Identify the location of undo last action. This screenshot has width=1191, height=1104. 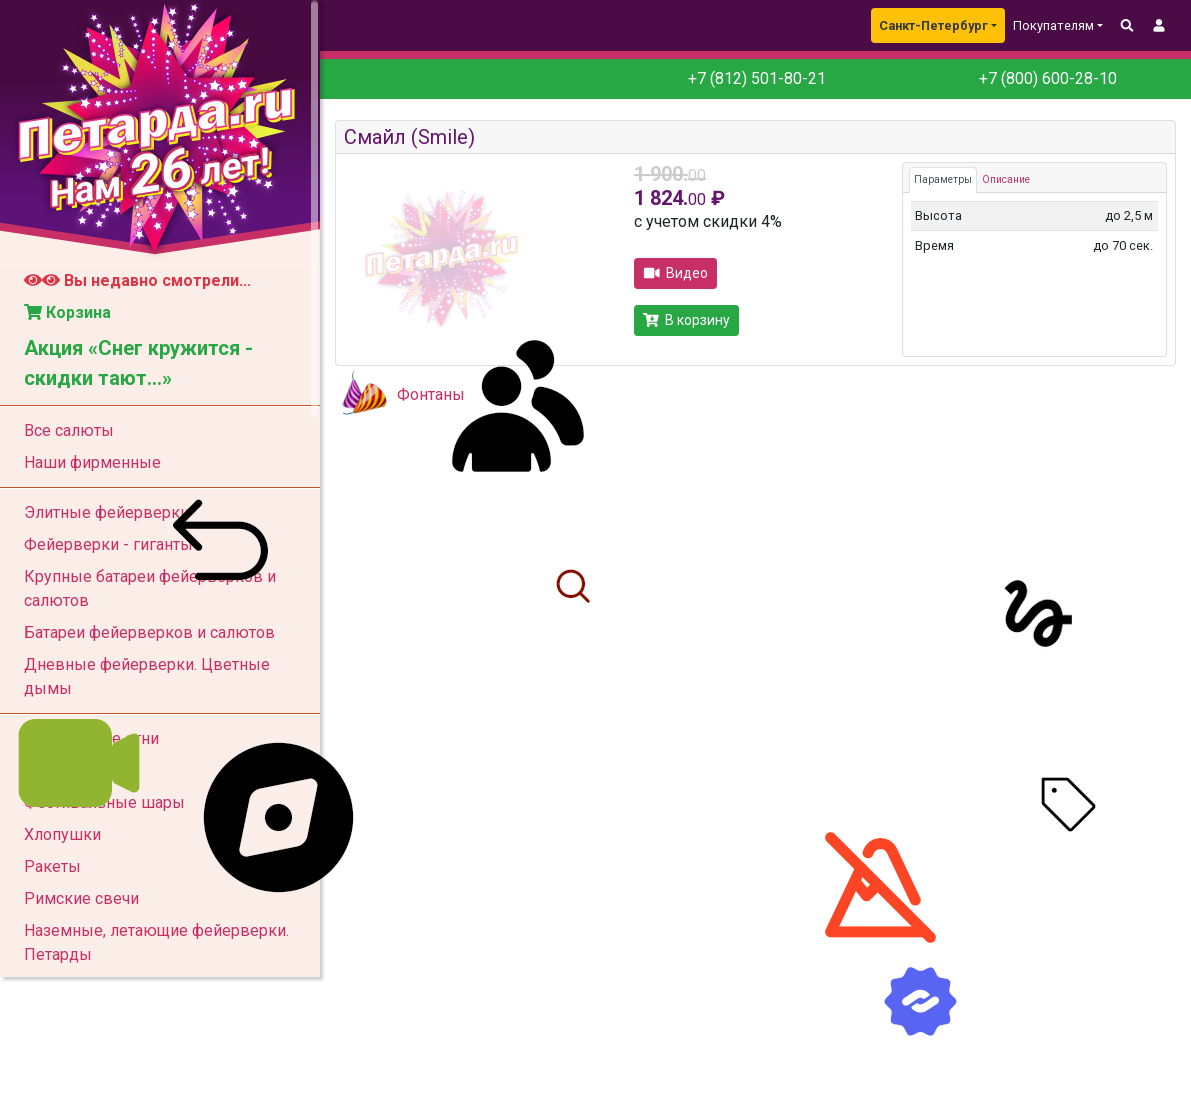
(220, 543).